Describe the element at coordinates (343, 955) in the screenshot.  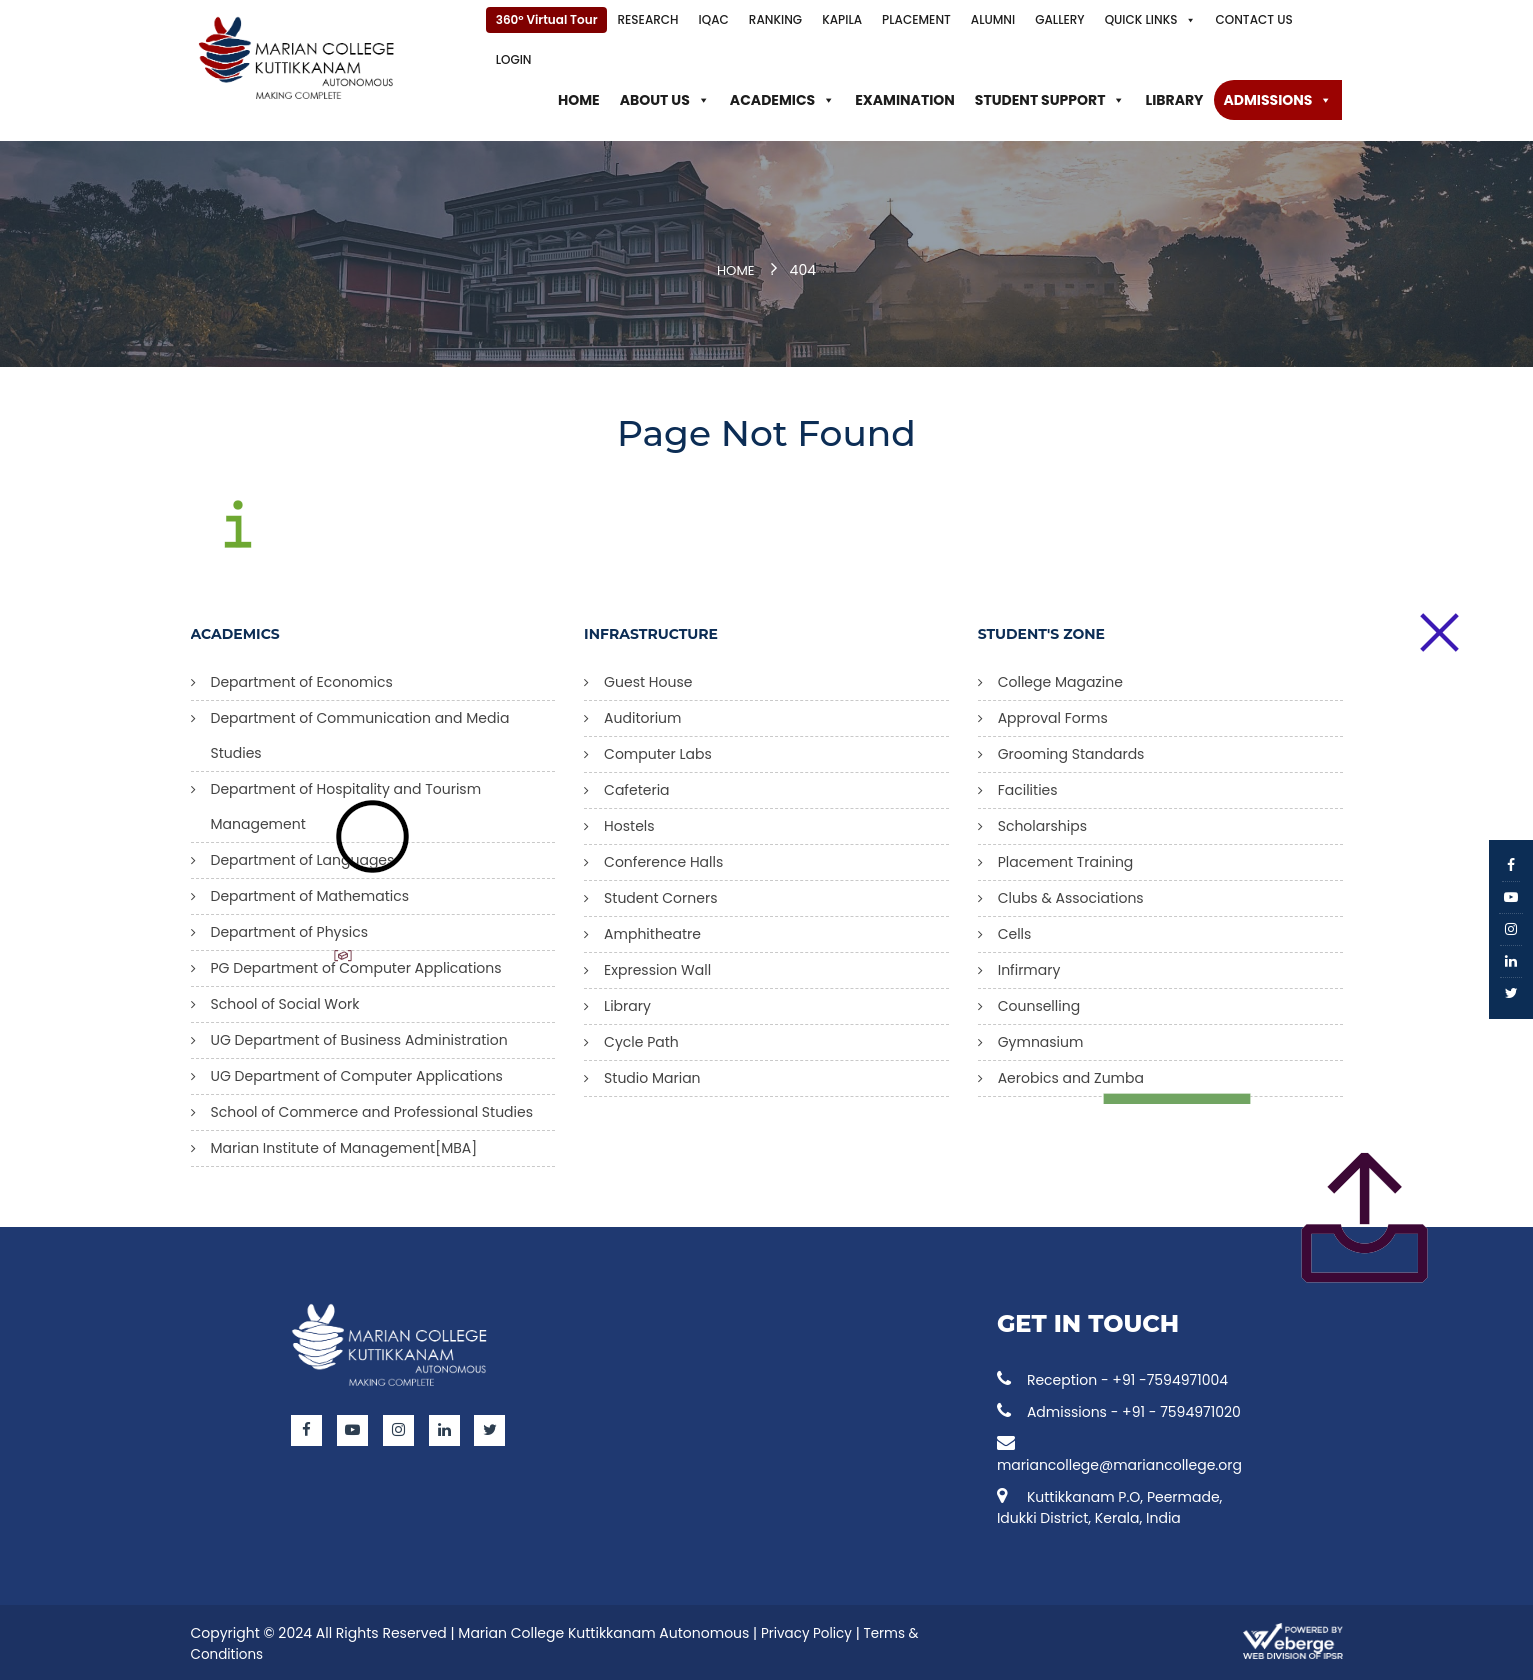
I see `view variable symbol in code editor` at that location.